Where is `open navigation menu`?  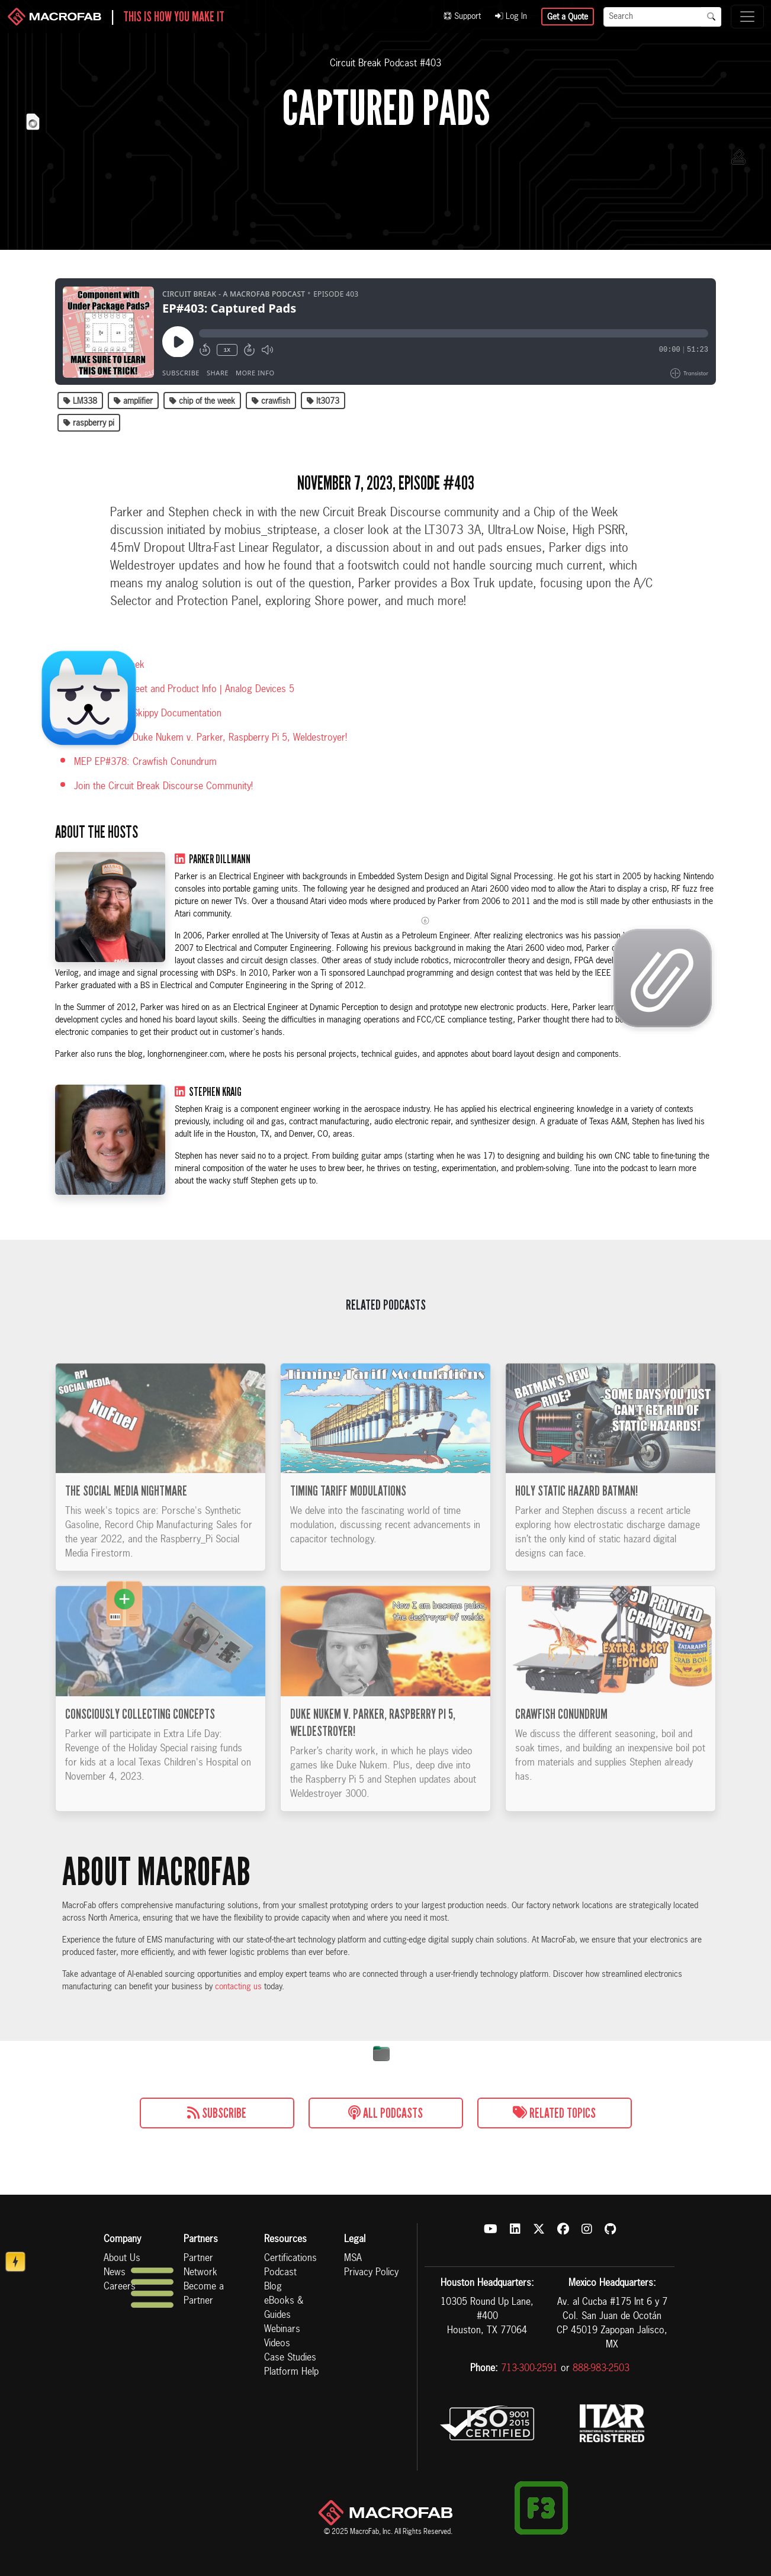
open navigation menu is located at coordinates (152, 2288).